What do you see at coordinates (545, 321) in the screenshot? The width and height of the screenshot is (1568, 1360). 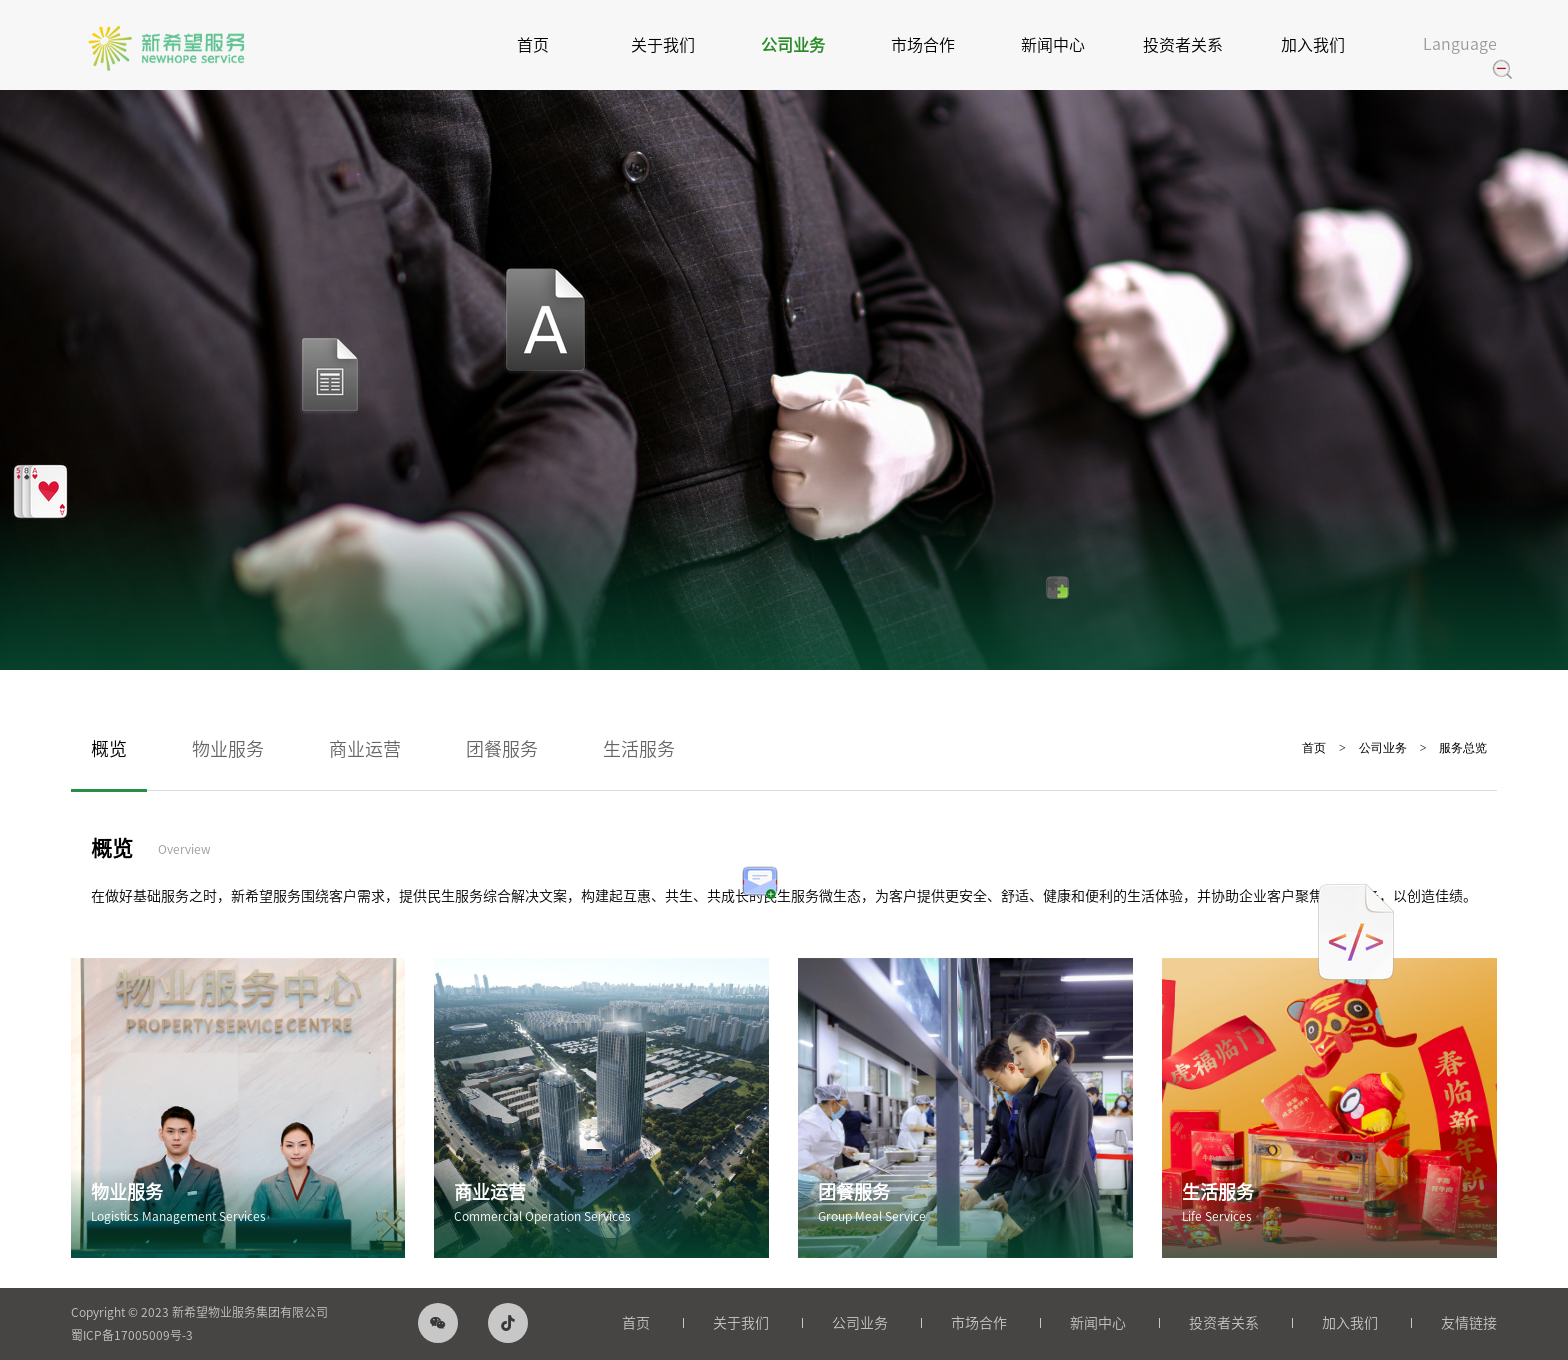 I see `a generic font file` at bounding box center [545, 321].